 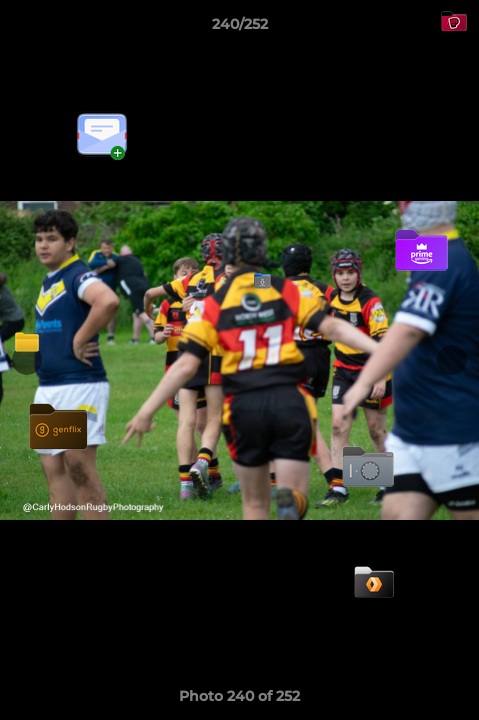 I want to click on open folder containing files or documents, so click(x=27, y=342).